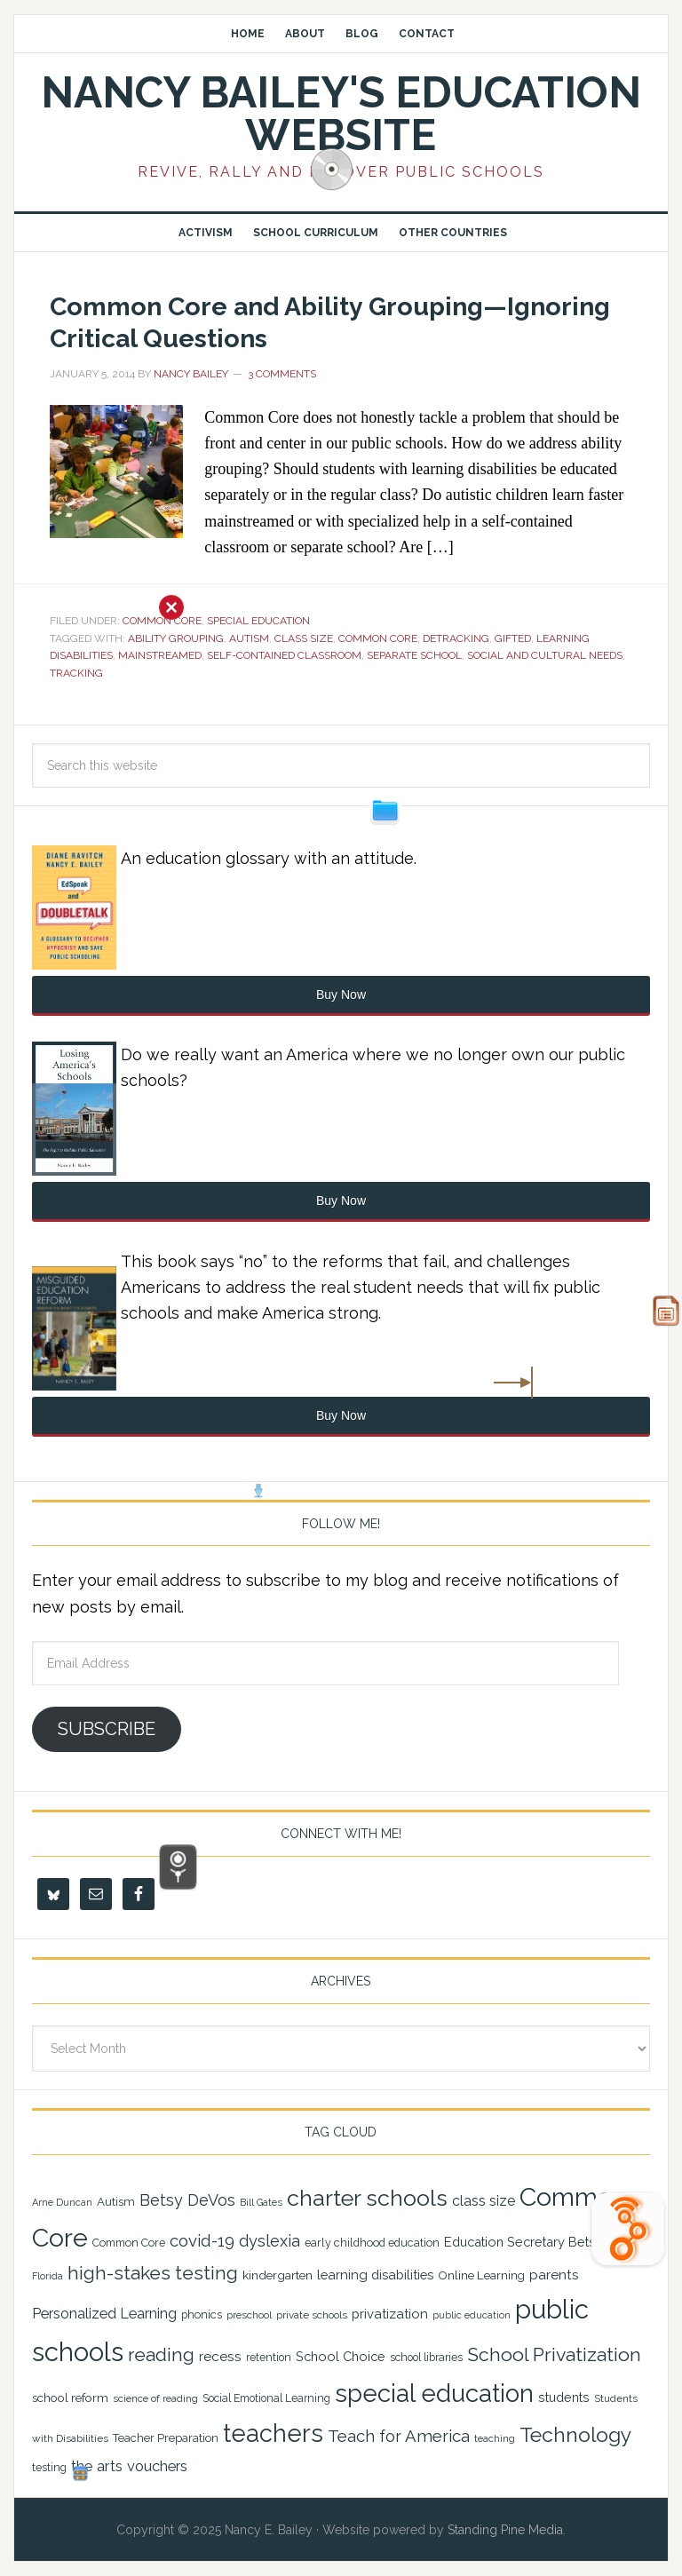 Image resolution: width=682 pixels, height=2576 pixels. What do you see at coordinates (258, 1491) in the screenshot?
I see `save file with a new name or location` at bounding box center [258, 1491].